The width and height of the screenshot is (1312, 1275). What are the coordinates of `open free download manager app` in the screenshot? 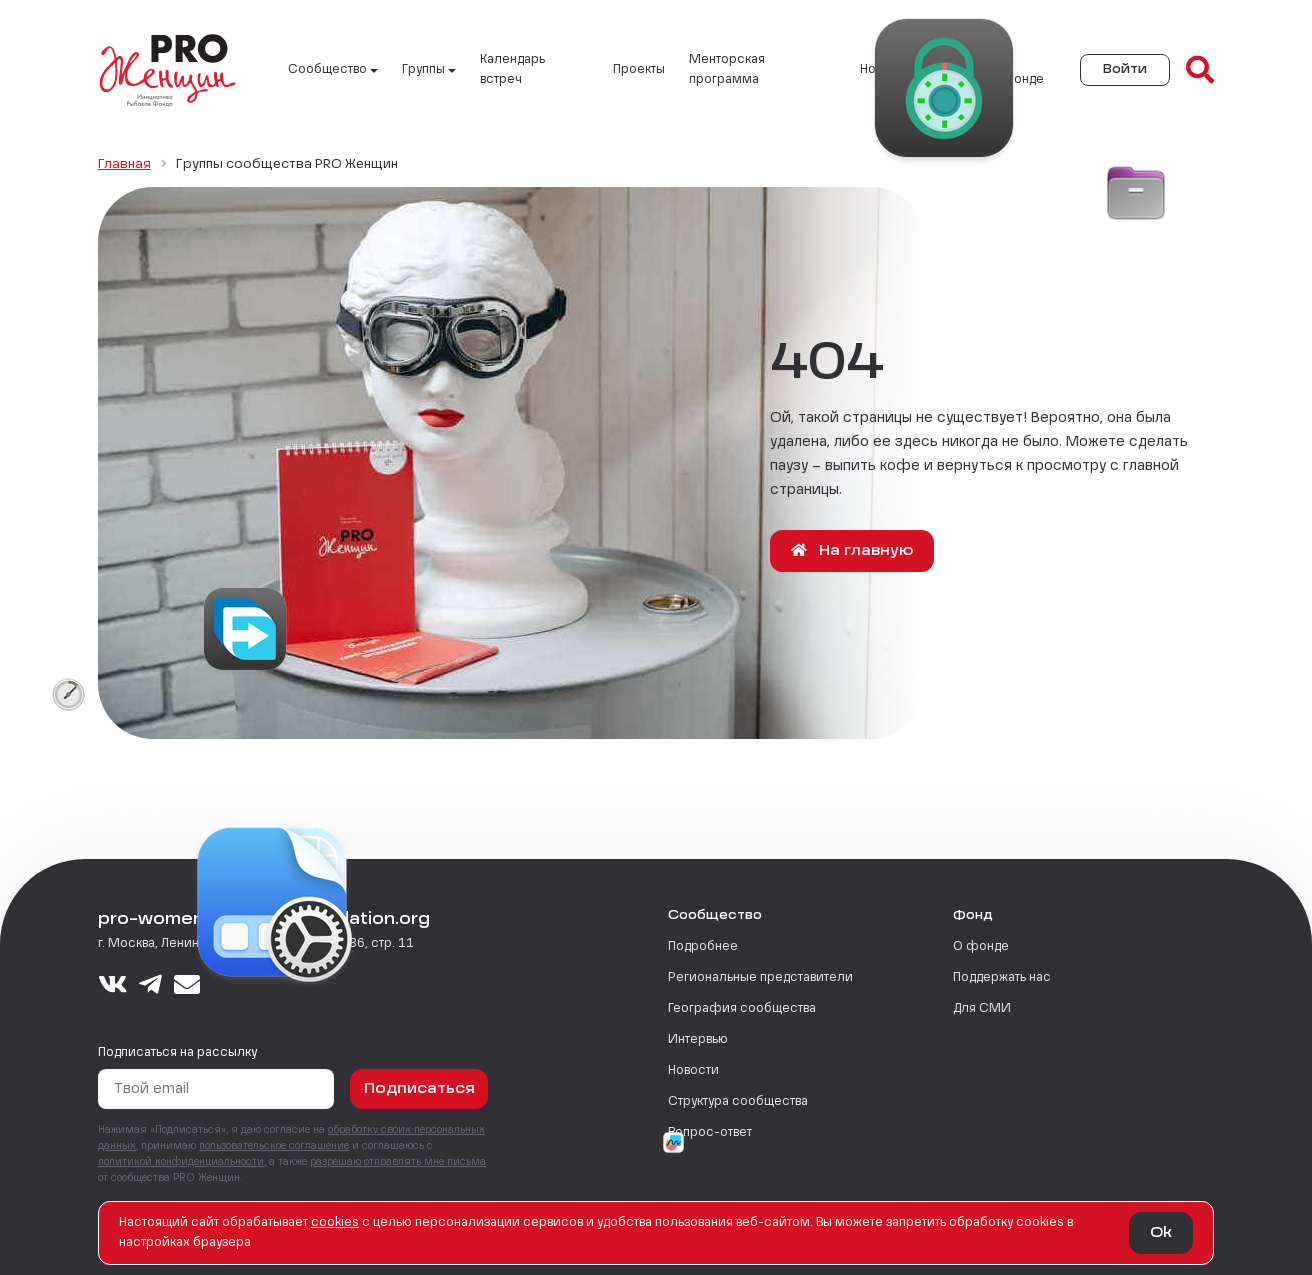 It's located at (245, 629).